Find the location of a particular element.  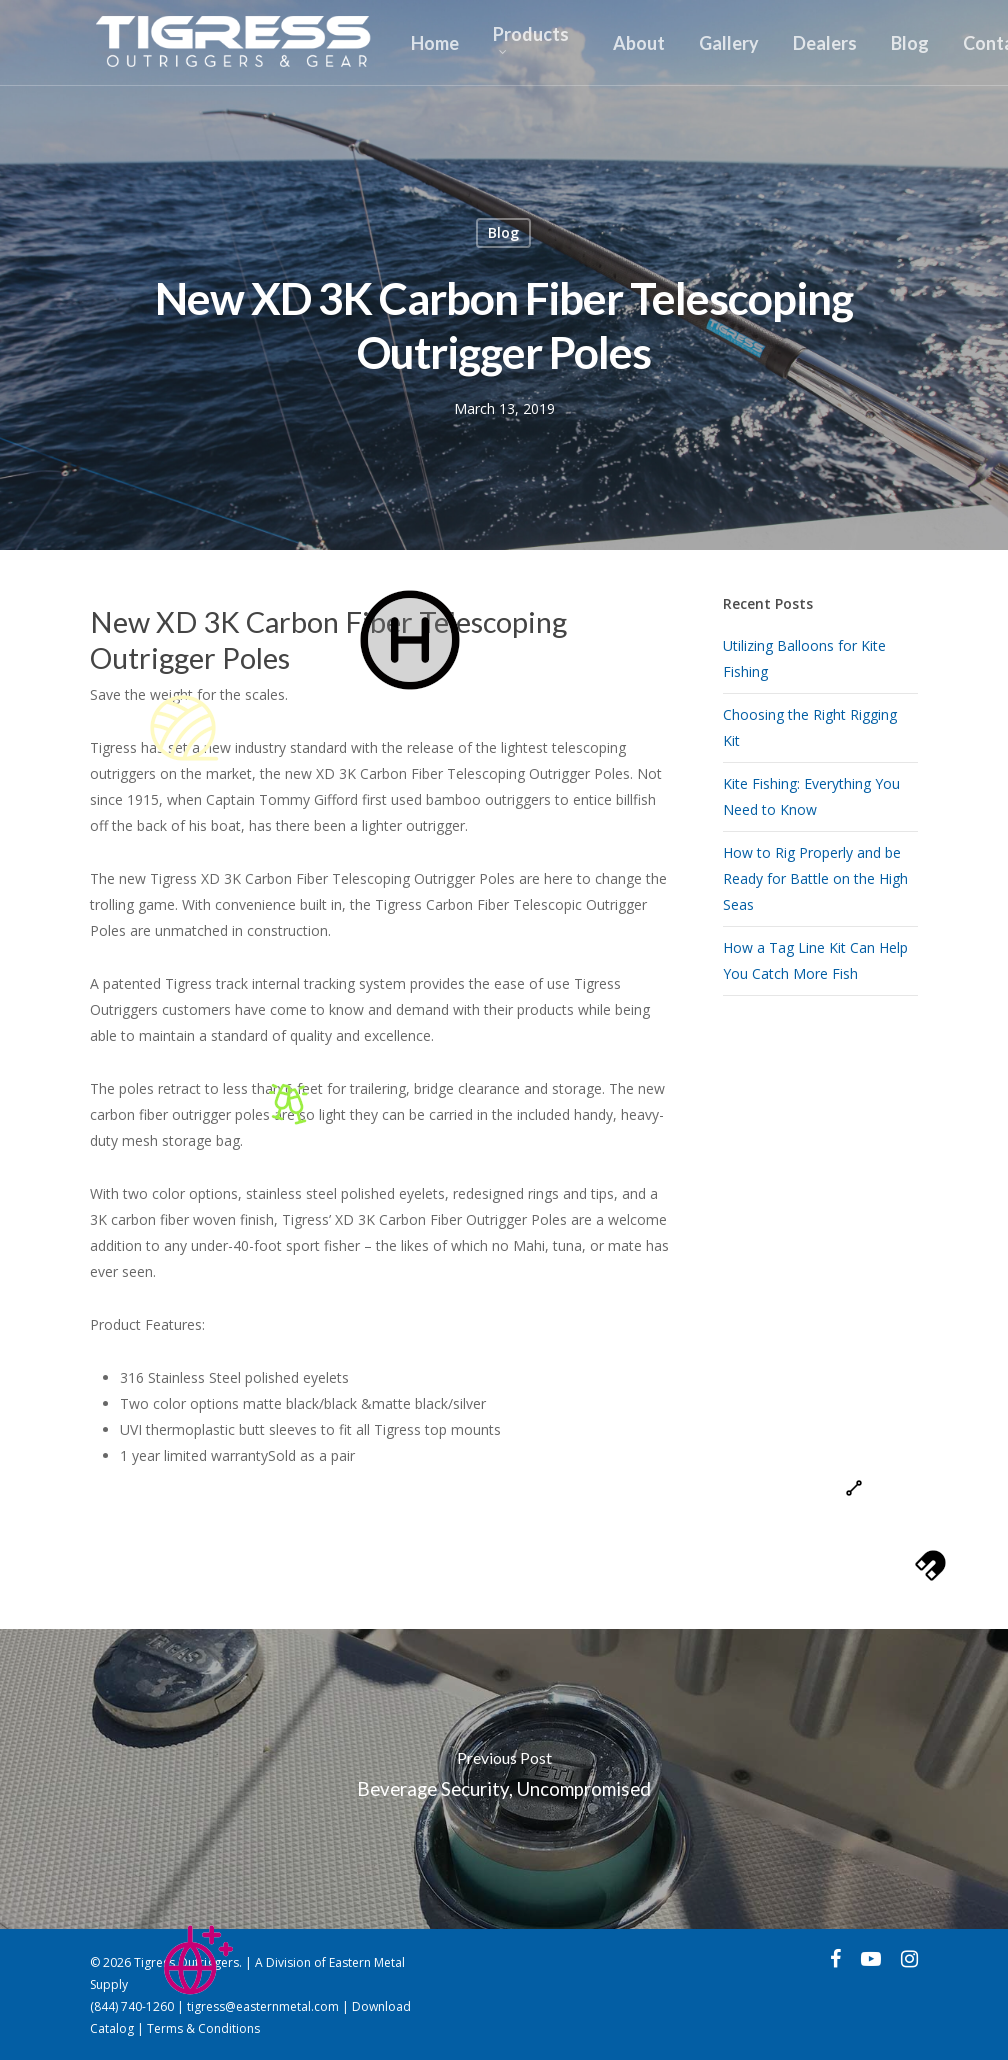

draw a line between two points is located at coordinates (854, 1488).